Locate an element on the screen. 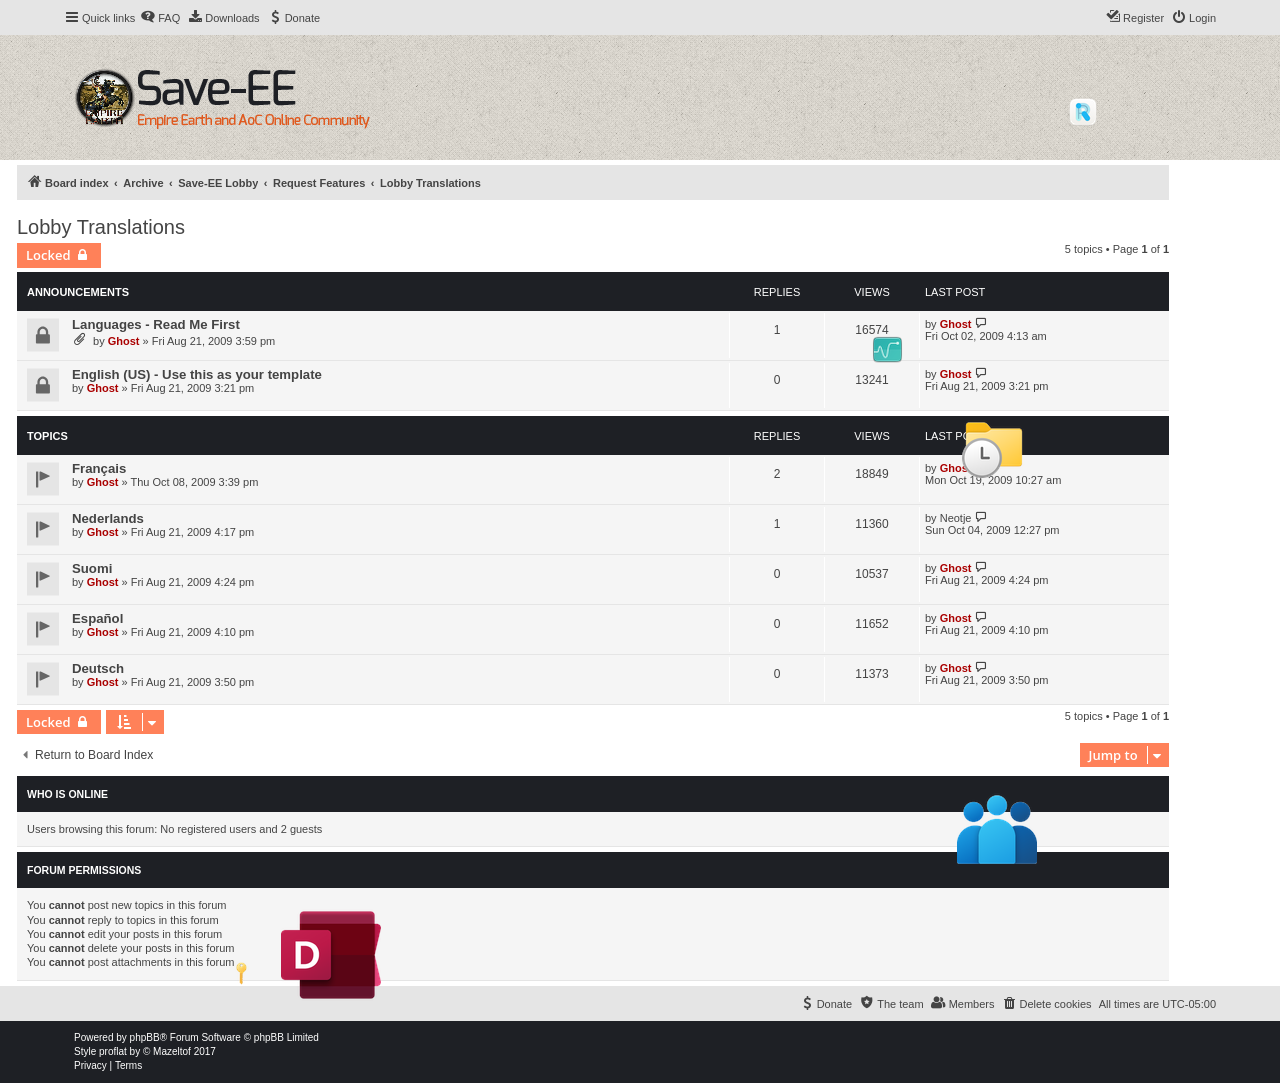 The height and width of the screenshot is (1083, 1280). access recently opened files and folders is located at coordinates (994, 446).